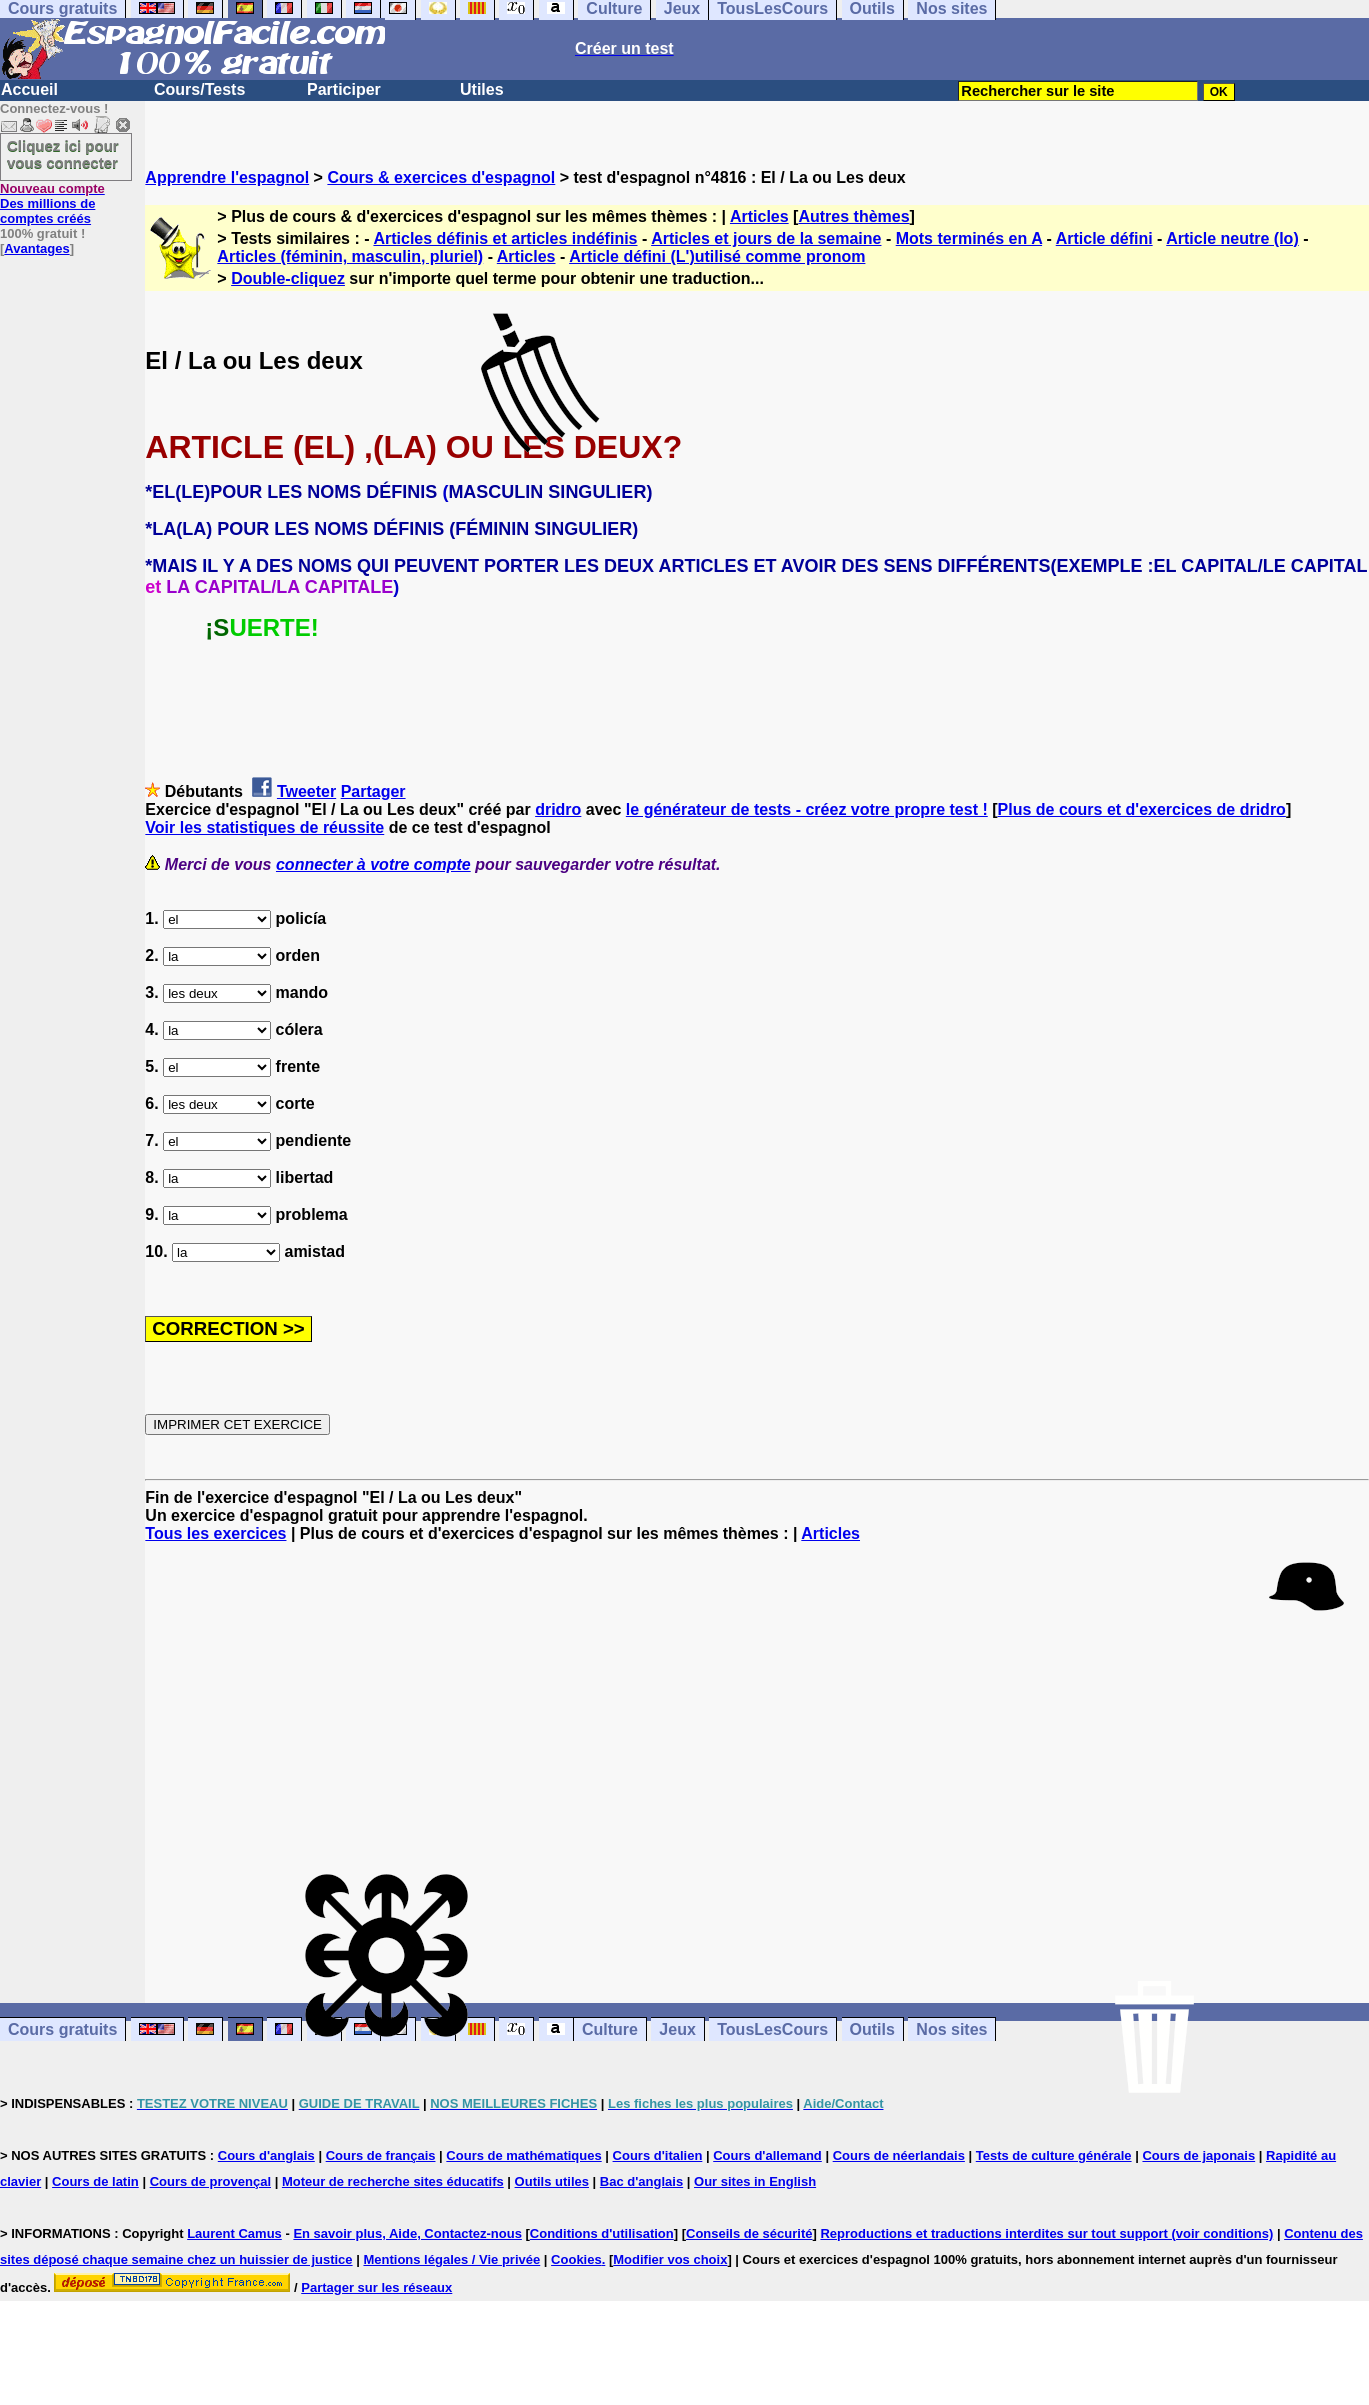 This screenshot has width=1369, height=2405. Describe the element at coordinates (536, 382) in the screenshot. I see `farming or agriculture tool category` at that location.